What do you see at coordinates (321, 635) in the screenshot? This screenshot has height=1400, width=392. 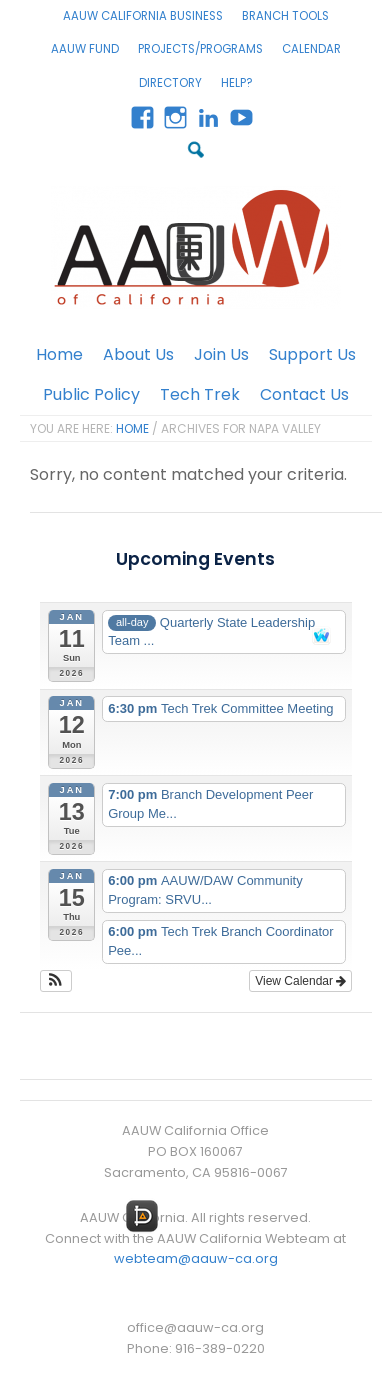 I see `open waterfox browser` at bounding box center [321, 635].